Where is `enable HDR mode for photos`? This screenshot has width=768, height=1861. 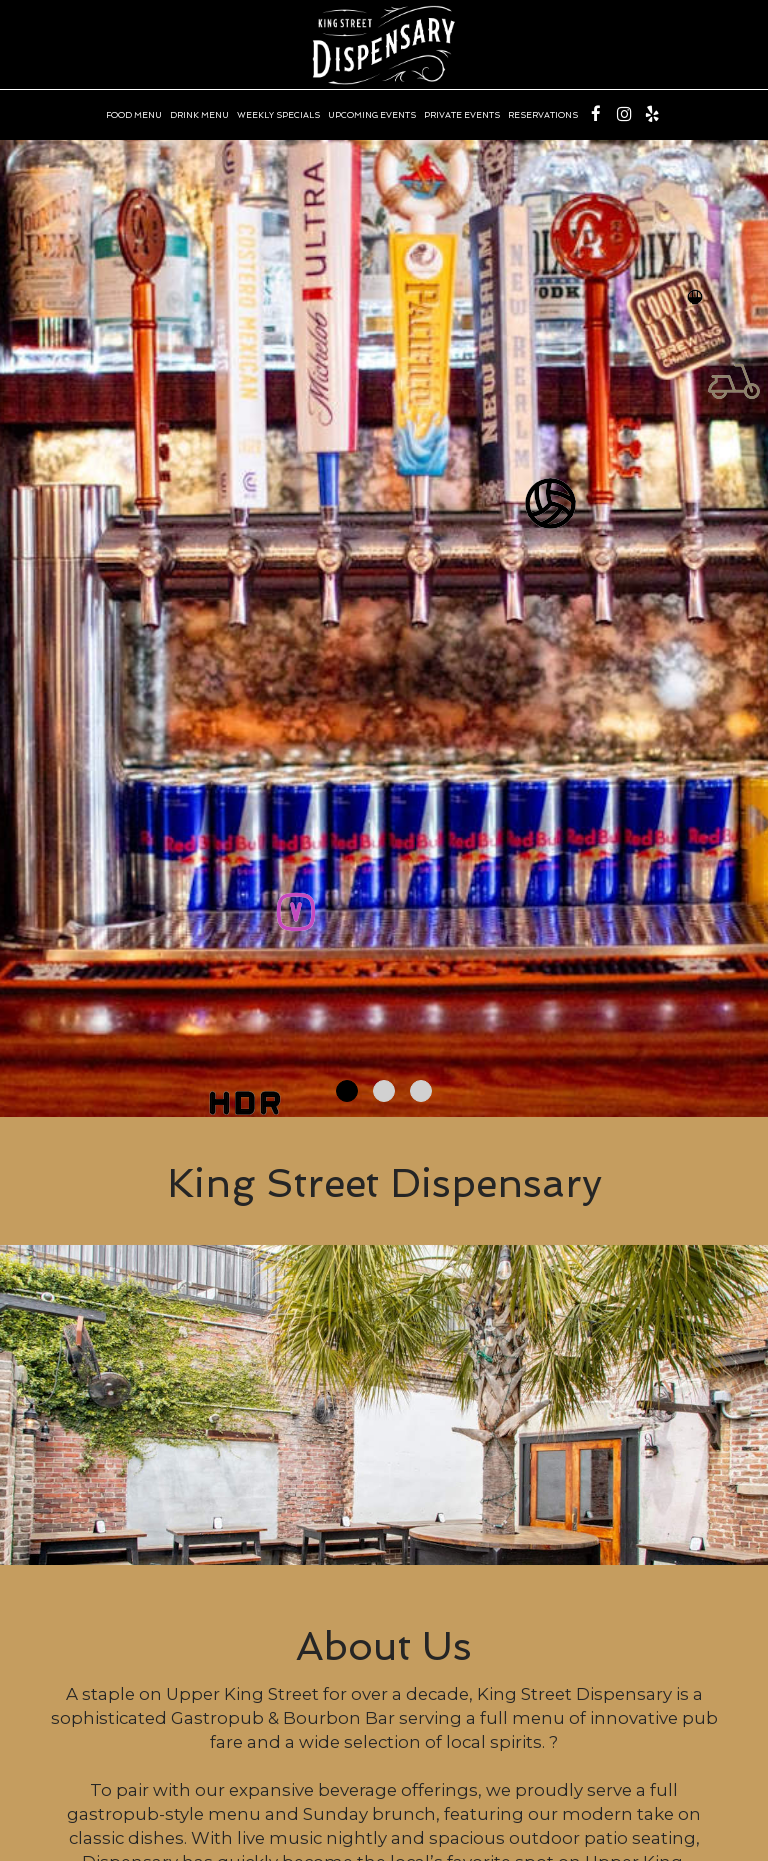 enable HDR mode for photos is located at coordinates (245, 1103).